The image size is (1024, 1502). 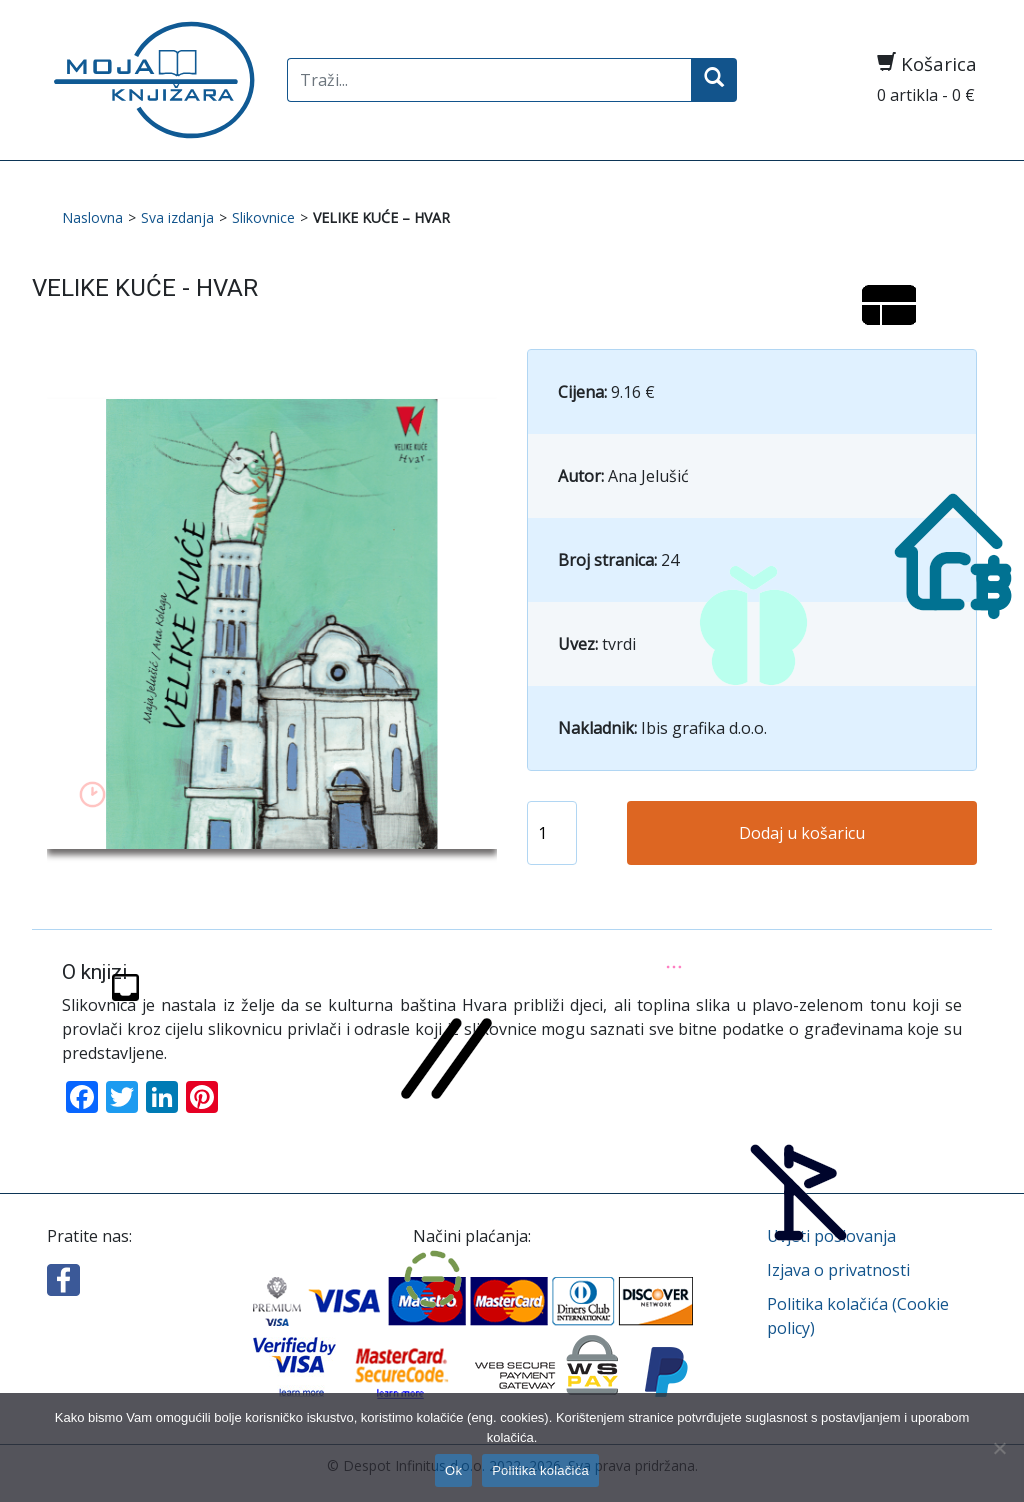 I want to click on view current time, so click(x=92, y=794).